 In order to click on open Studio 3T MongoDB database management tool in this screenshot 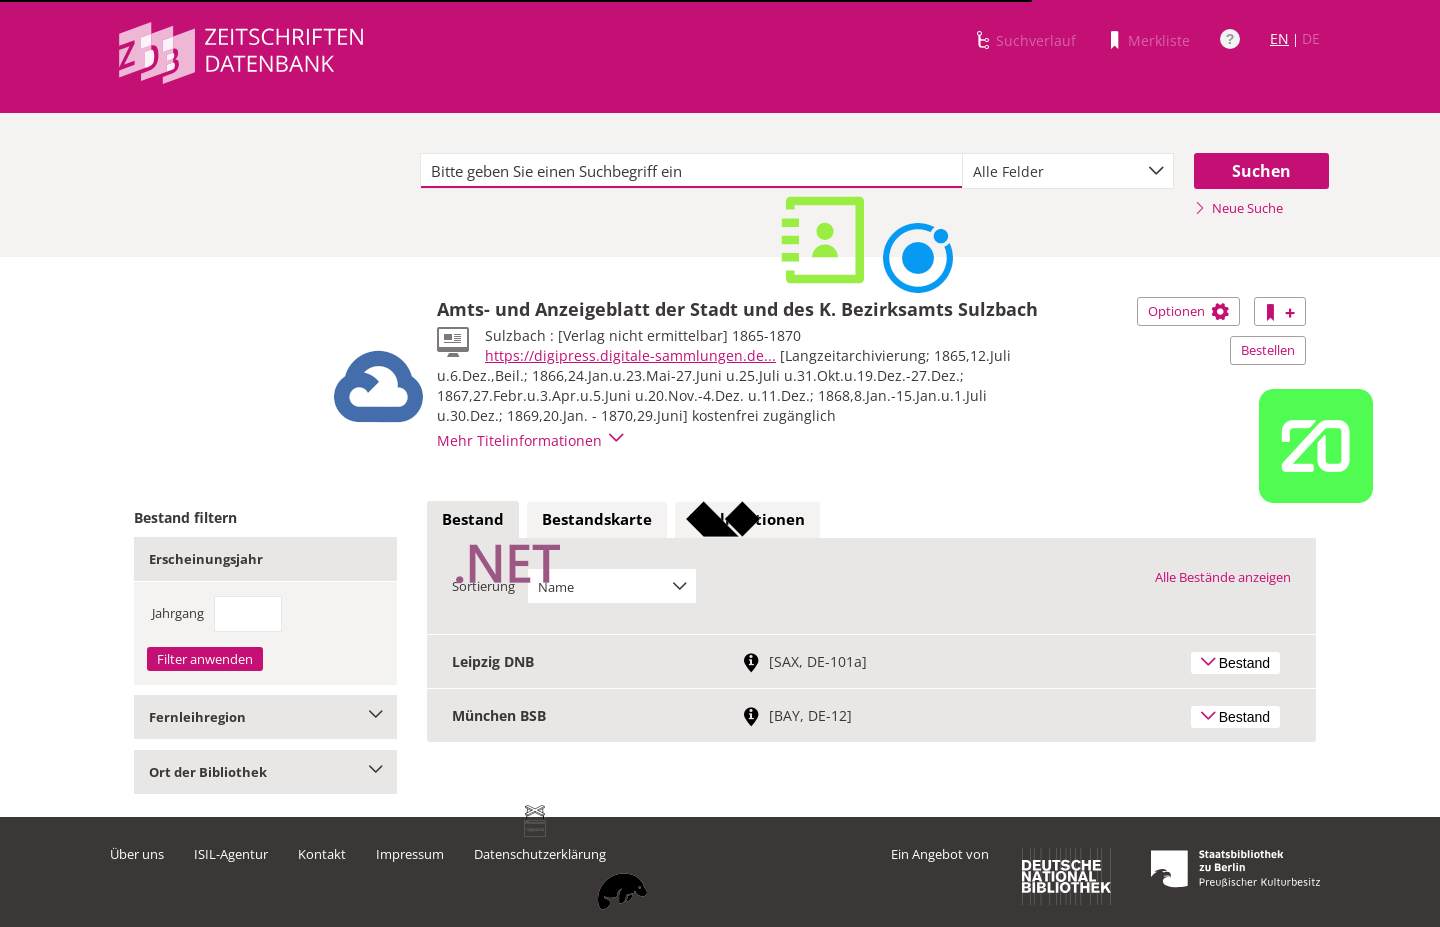, I will do `click(622, 891)`.